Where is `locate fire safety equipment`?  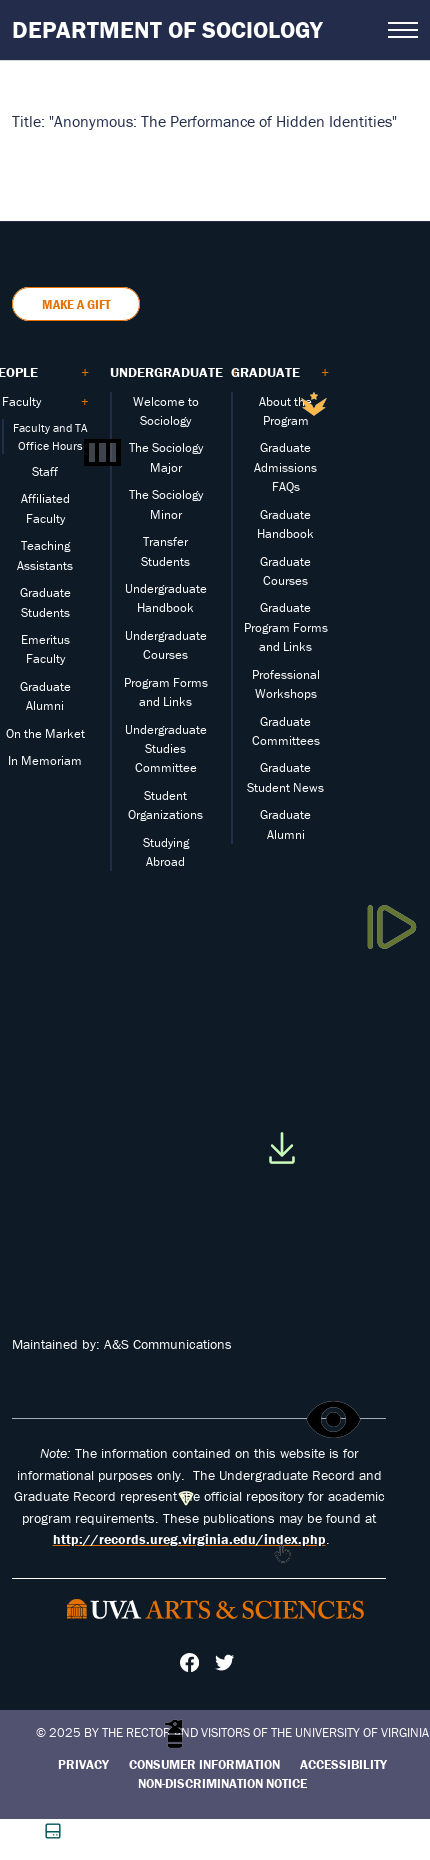 locate fire safety equipment is located at coordinates (175, 1733).